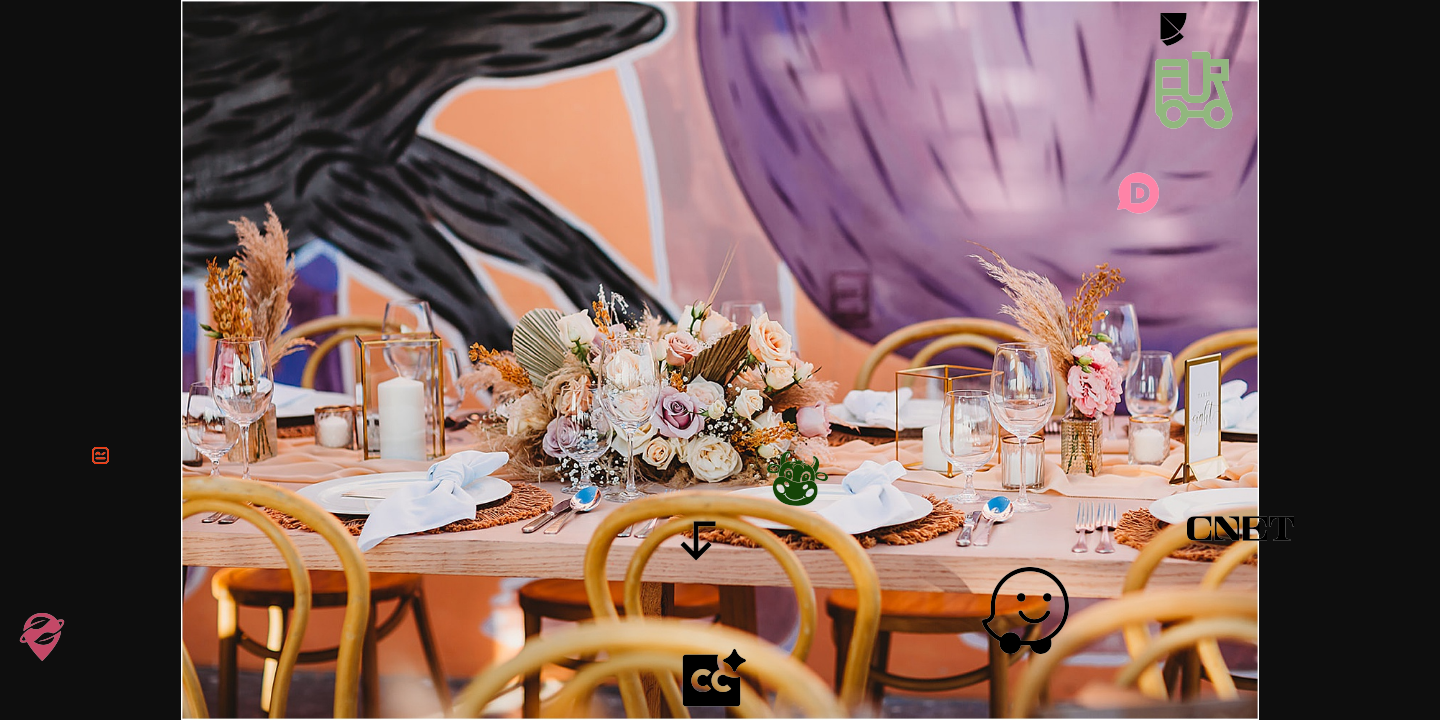 This screenshot has height=720, width=1440. Describe the element at coordinates (711, 680) in the screenshot. I see `enable AI-generated closed captions` at that location.